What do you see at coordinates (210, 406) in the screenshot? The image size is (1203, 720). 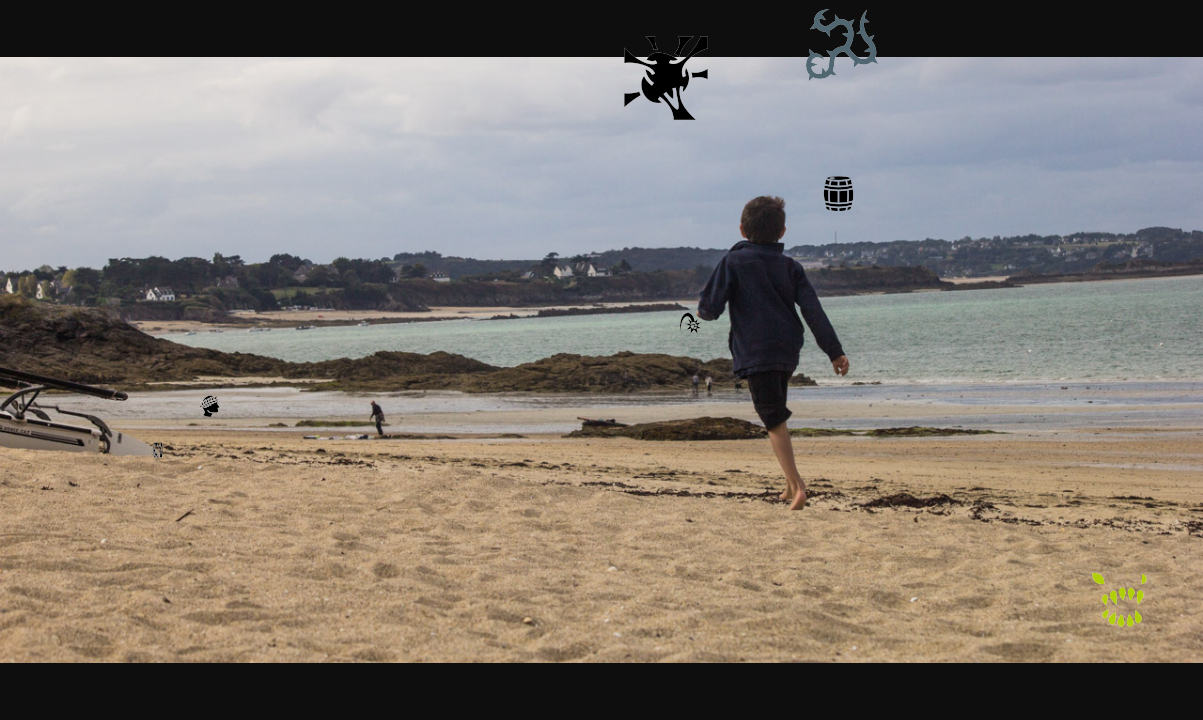 I see `represents a roman empire or ancient history themed game` at bounding box center [210, 406].